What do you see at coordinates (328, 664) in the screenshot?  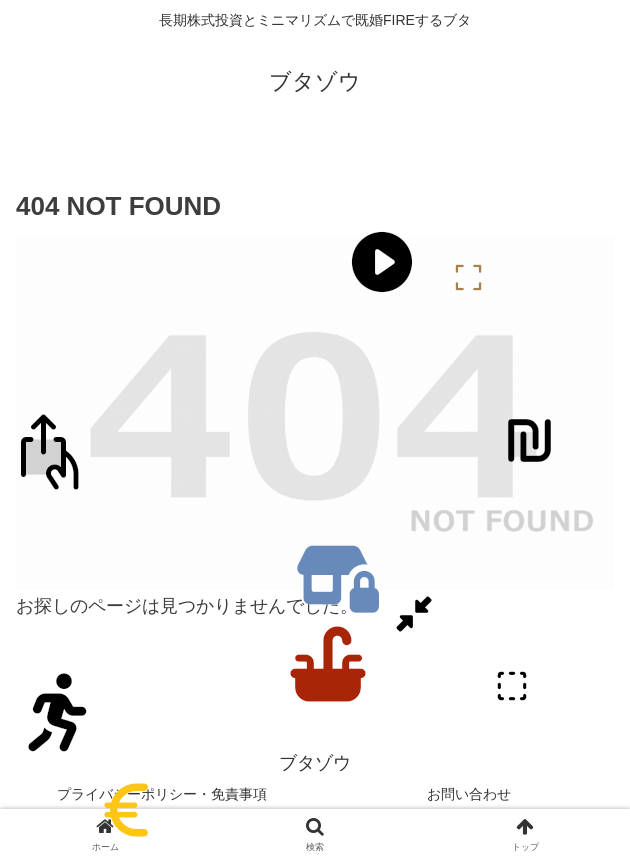 I see `indicates kitchen or bathroom facilities` at bounding box center [328, 664].